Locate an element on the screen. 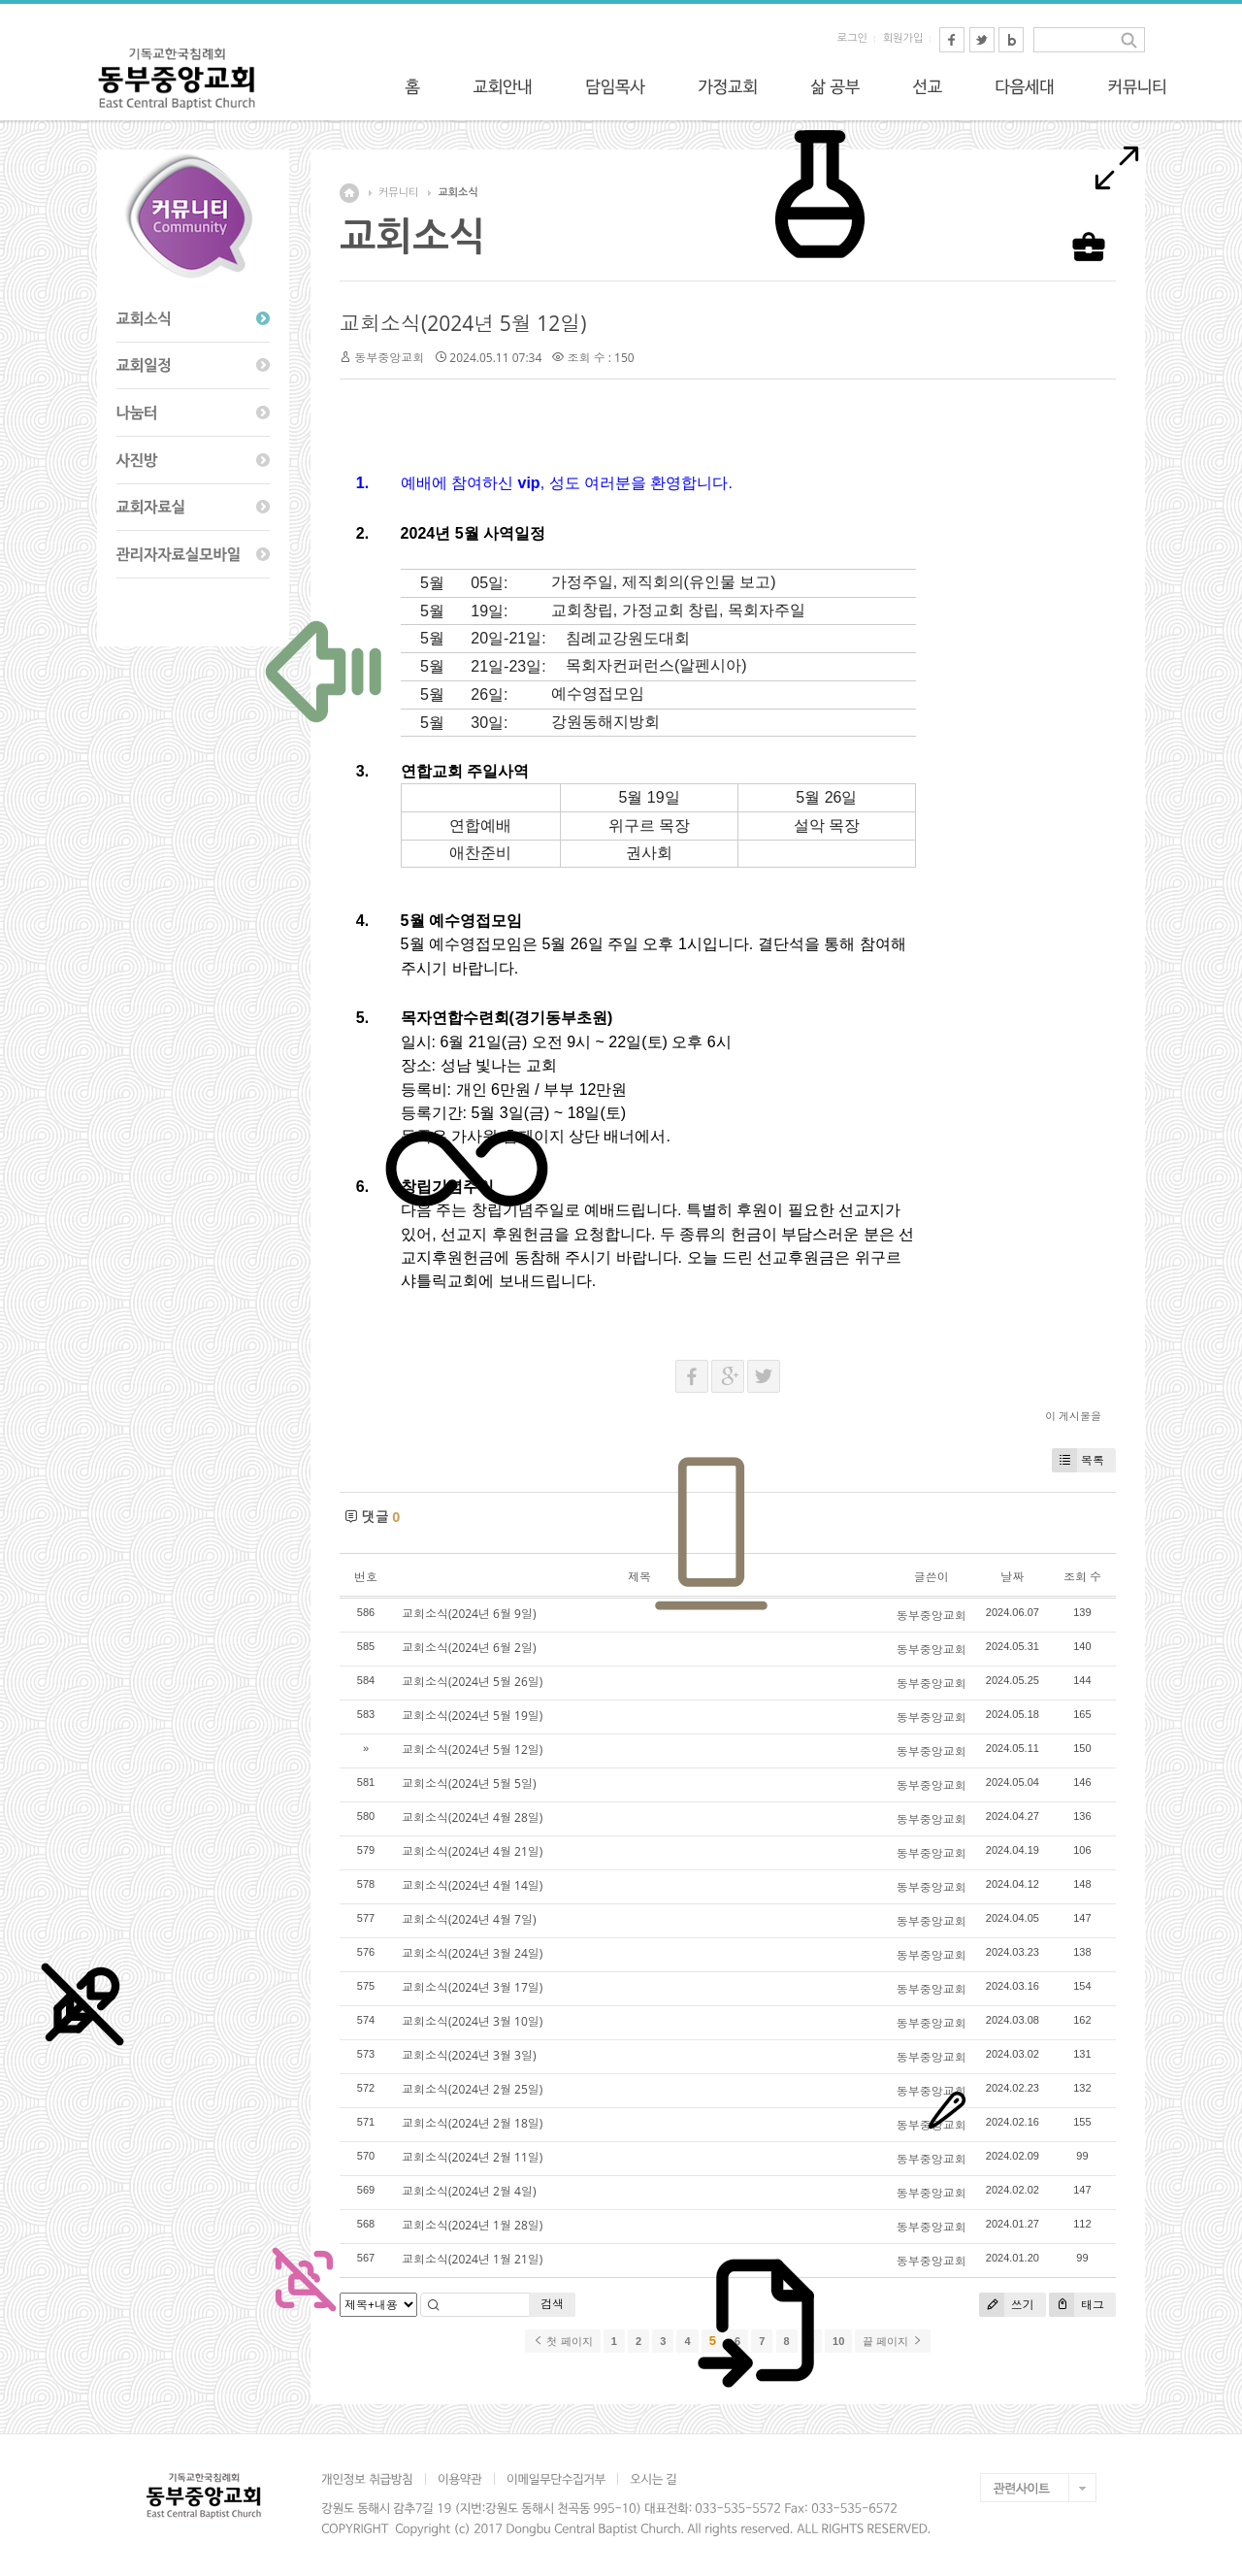 This screenshot has height=2576, width=1242. align element to bottom edge is located at coordinates (711, 1531).